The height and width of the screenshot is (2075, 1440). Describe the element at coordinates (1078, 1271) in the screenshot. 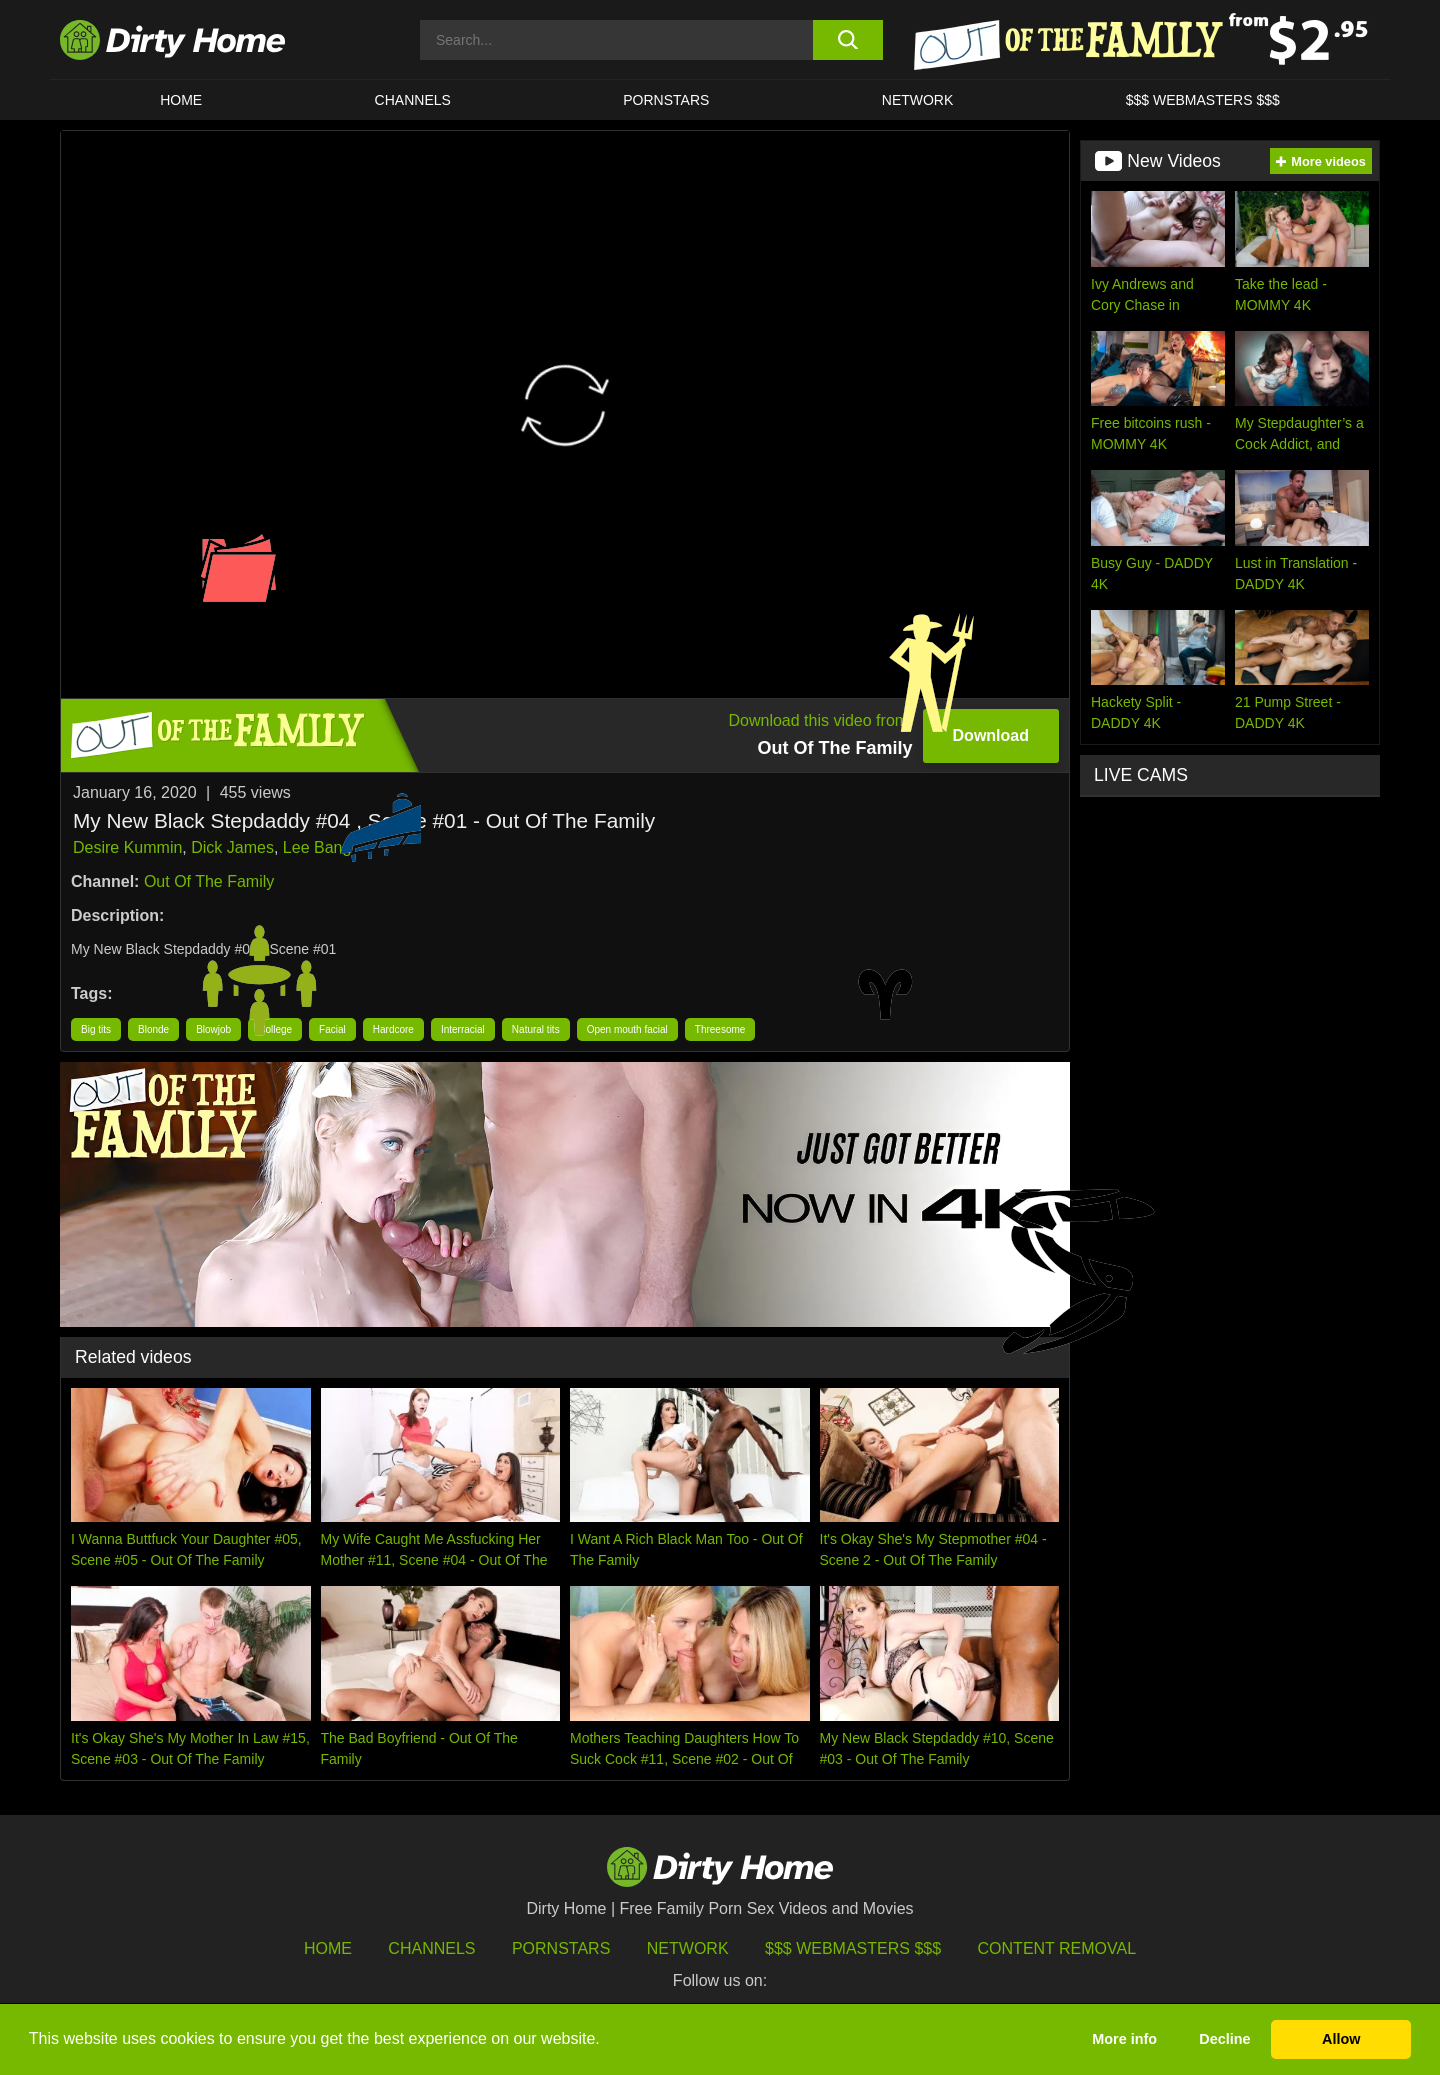

I see `select zat'nik'tel weapon in game inventory` at that location.